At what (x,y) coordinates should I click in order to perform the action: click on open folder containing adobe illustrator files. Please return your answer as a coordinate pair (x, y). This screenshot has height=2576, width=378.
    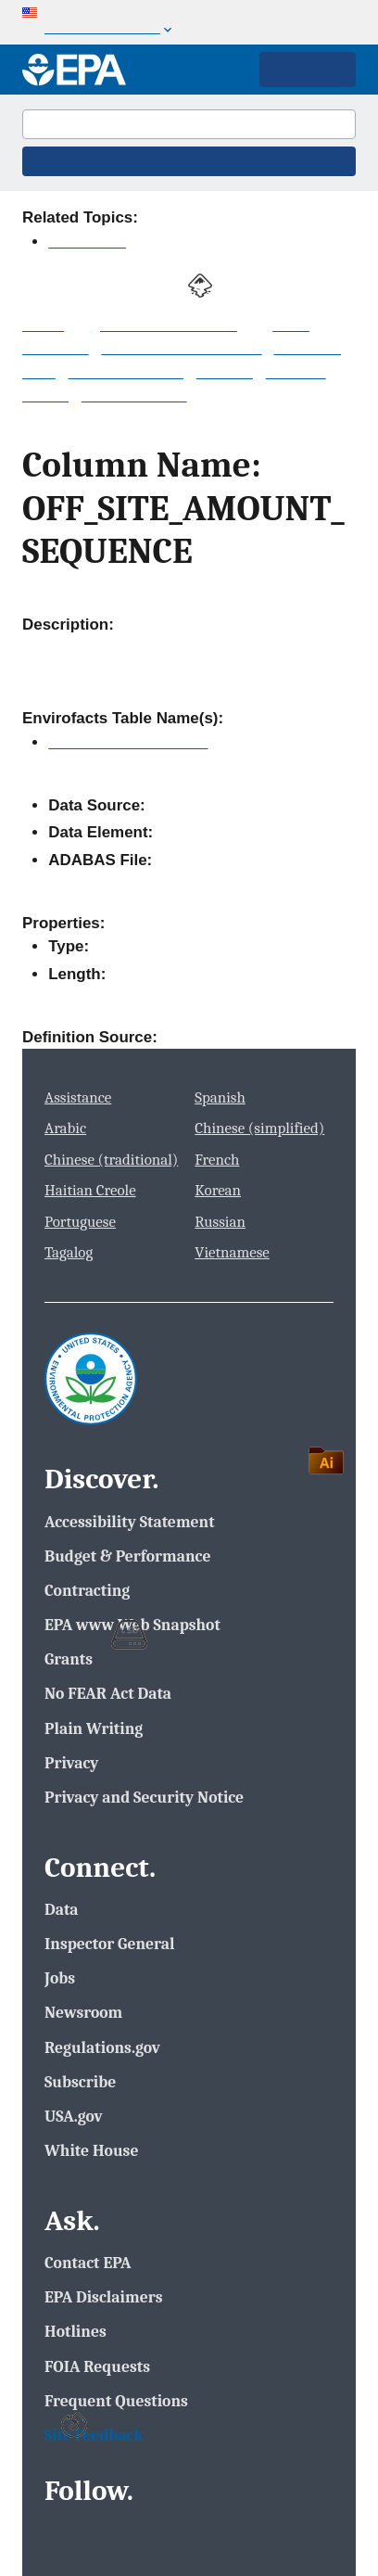
    Looking at the image, I should click on (326, 1461).